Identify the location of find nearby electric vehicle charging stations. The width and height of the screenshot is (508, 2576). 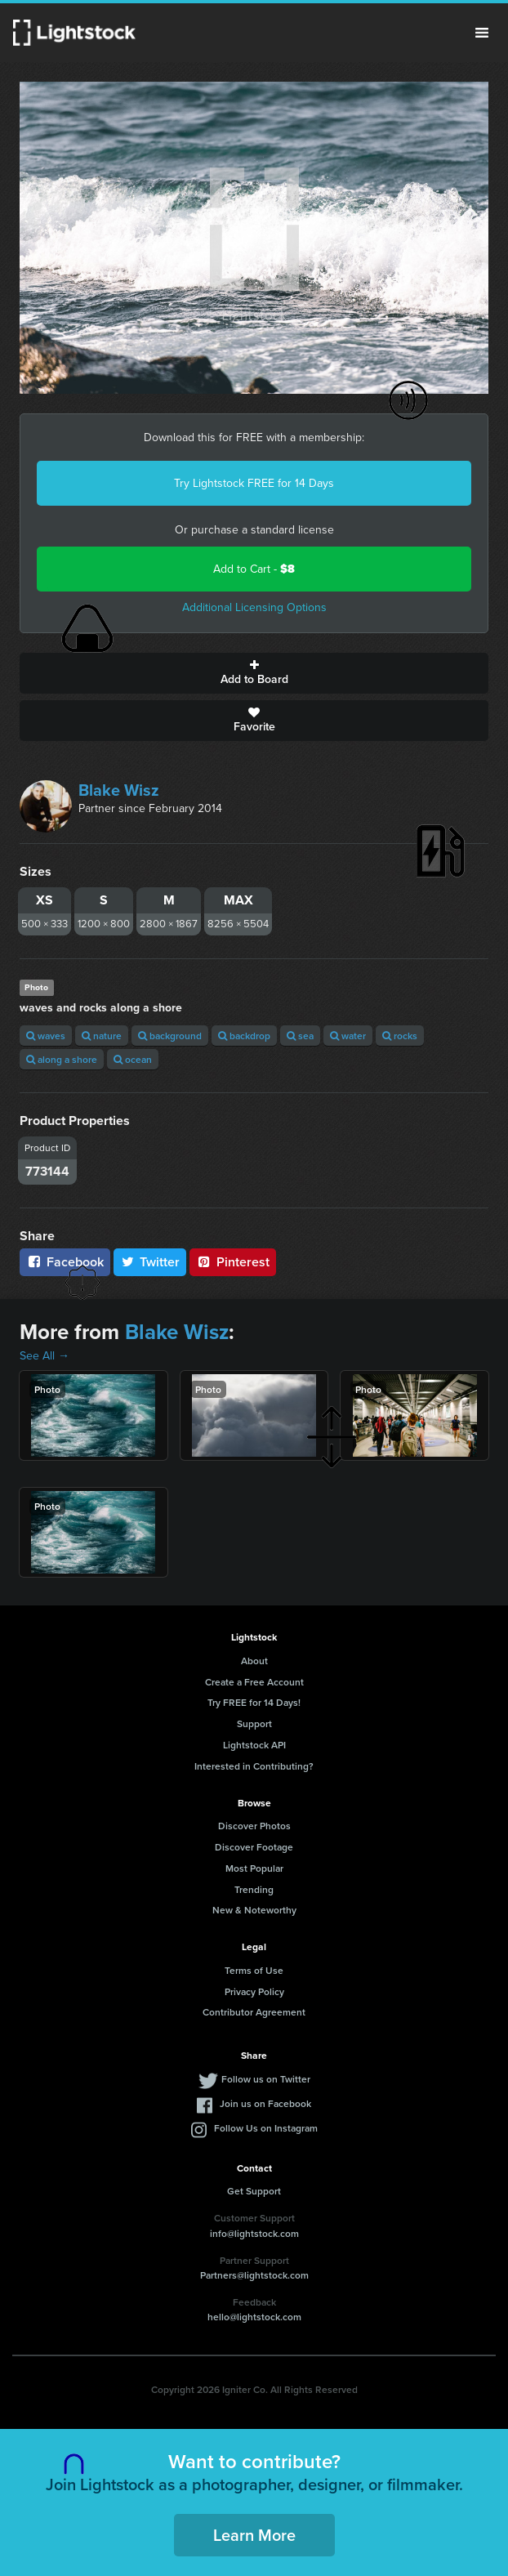
(439, 850).